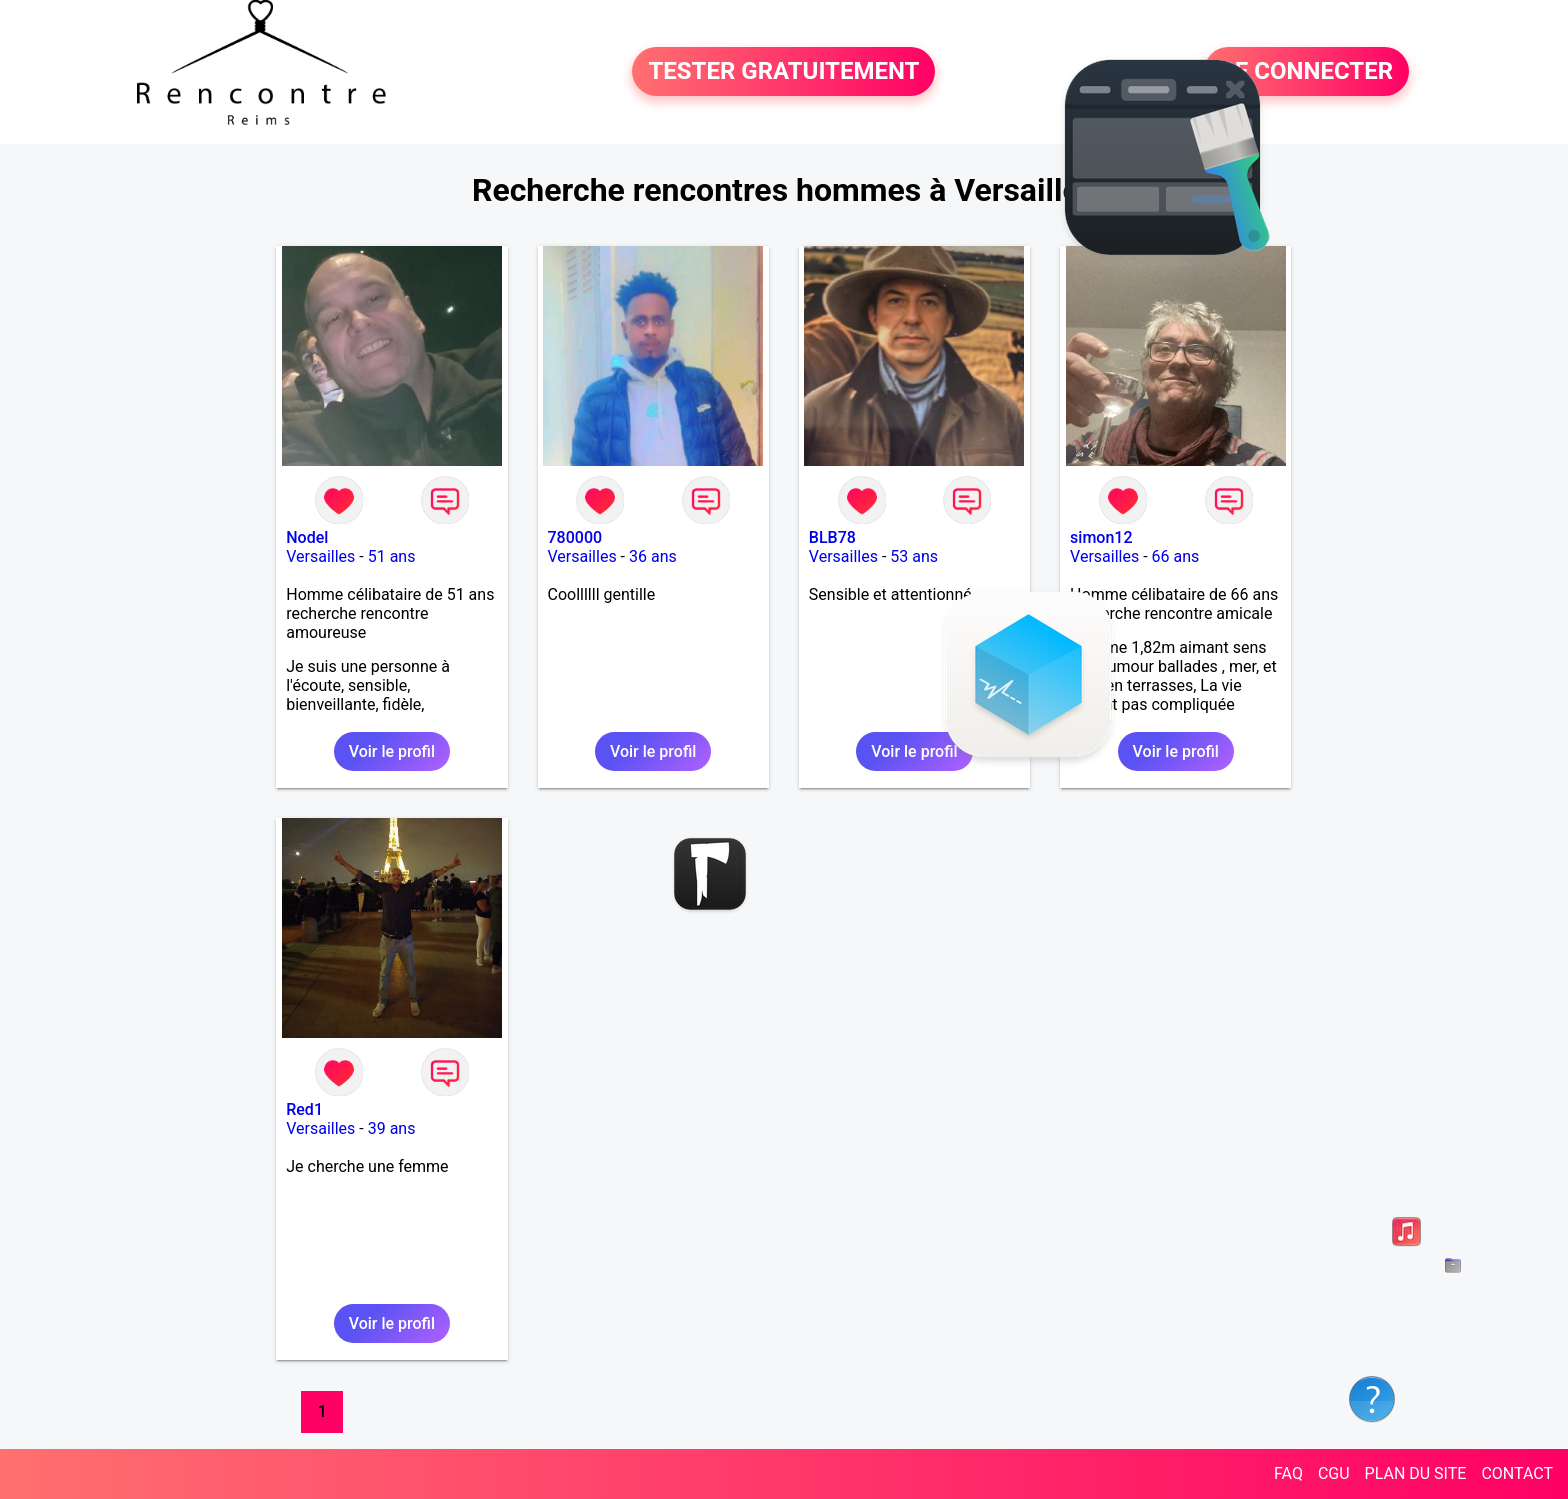  I want to click on launch virtualbox virtual machine manager, so click(1028, 674).